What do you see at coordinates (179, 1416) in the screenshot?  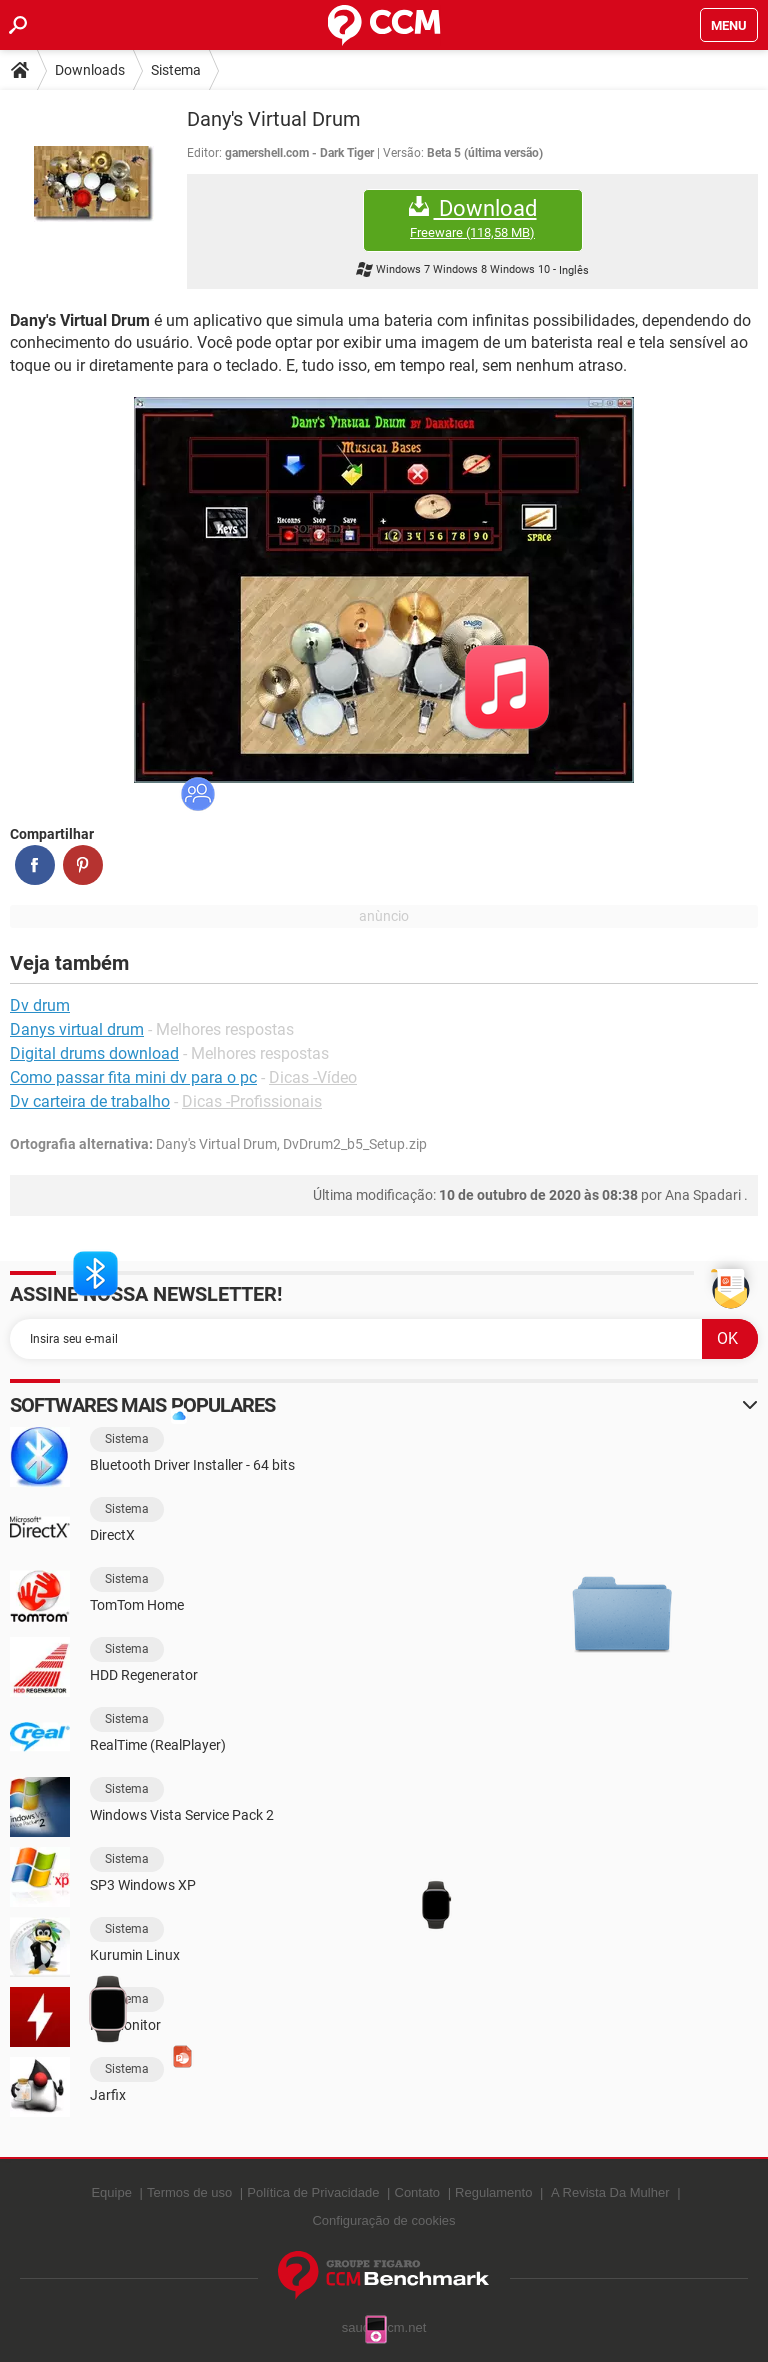 I see `open iCloud+ settings and subscription management` at bounding box center [179, 1416].